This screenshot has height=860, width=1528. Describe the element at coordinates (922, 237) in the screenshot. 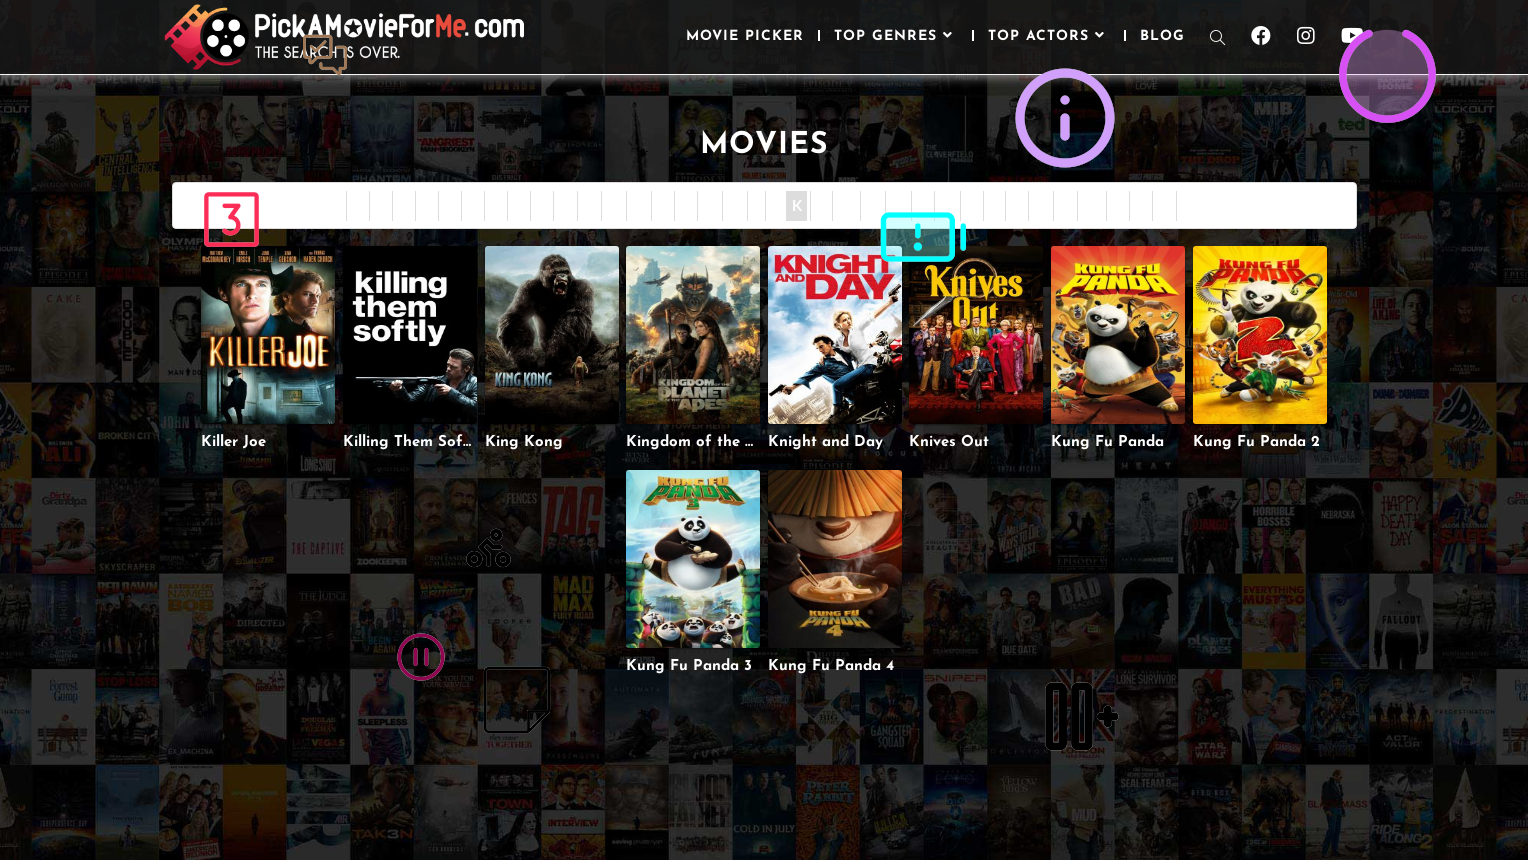

I see `indicates low battery warning` at that location.